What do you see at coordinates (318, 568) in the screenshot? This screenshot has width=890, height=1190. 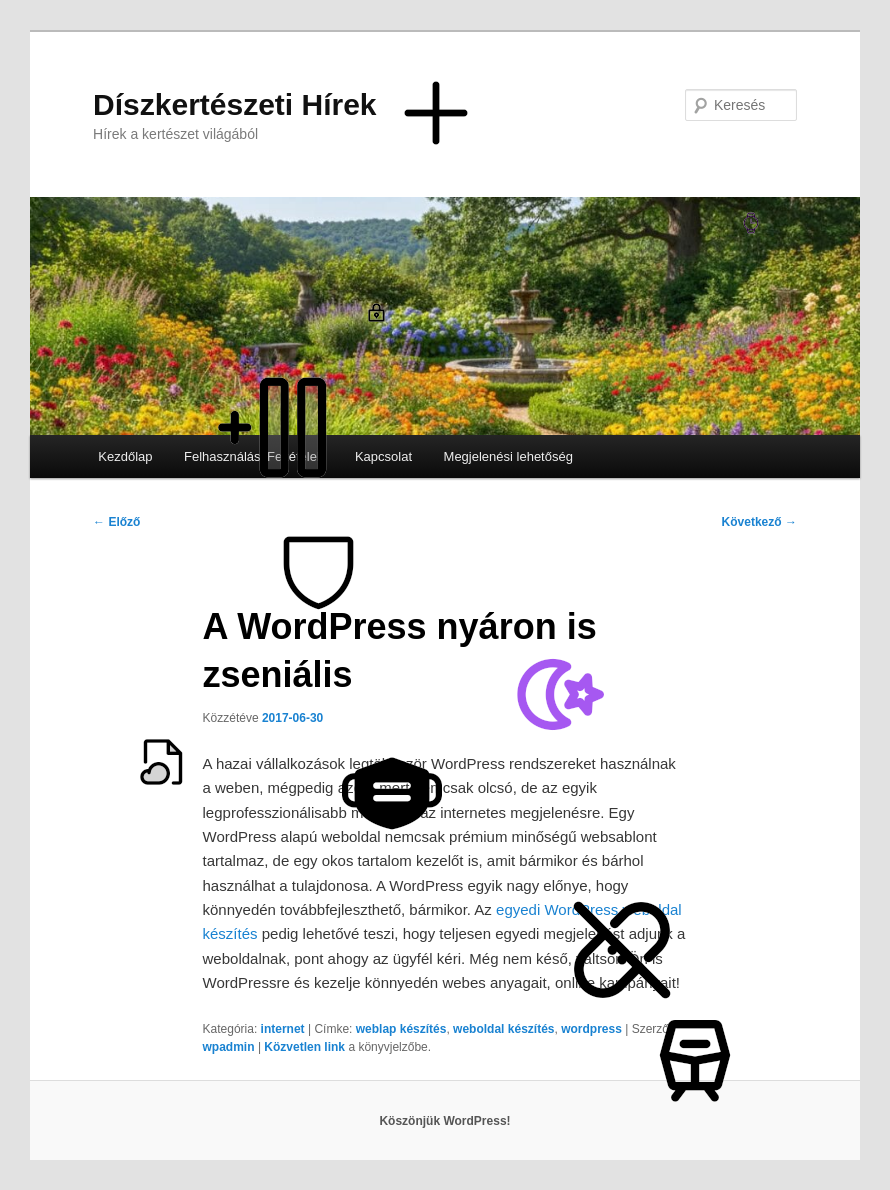 I see `access security settings` at bounding box center [318, 568].